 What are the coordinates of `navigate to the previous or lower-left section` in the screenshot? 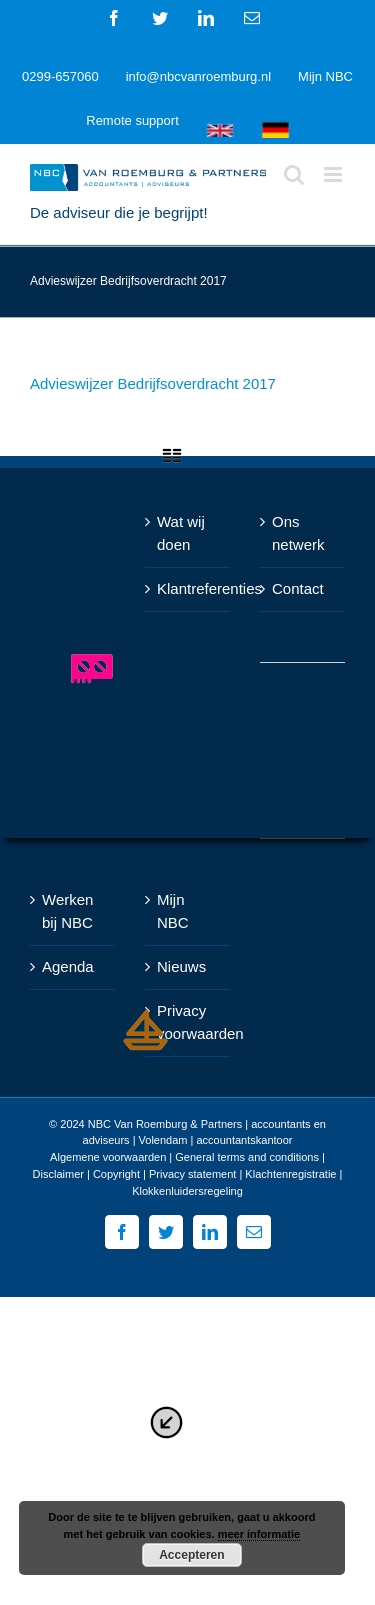 It's located at (166, 1422).